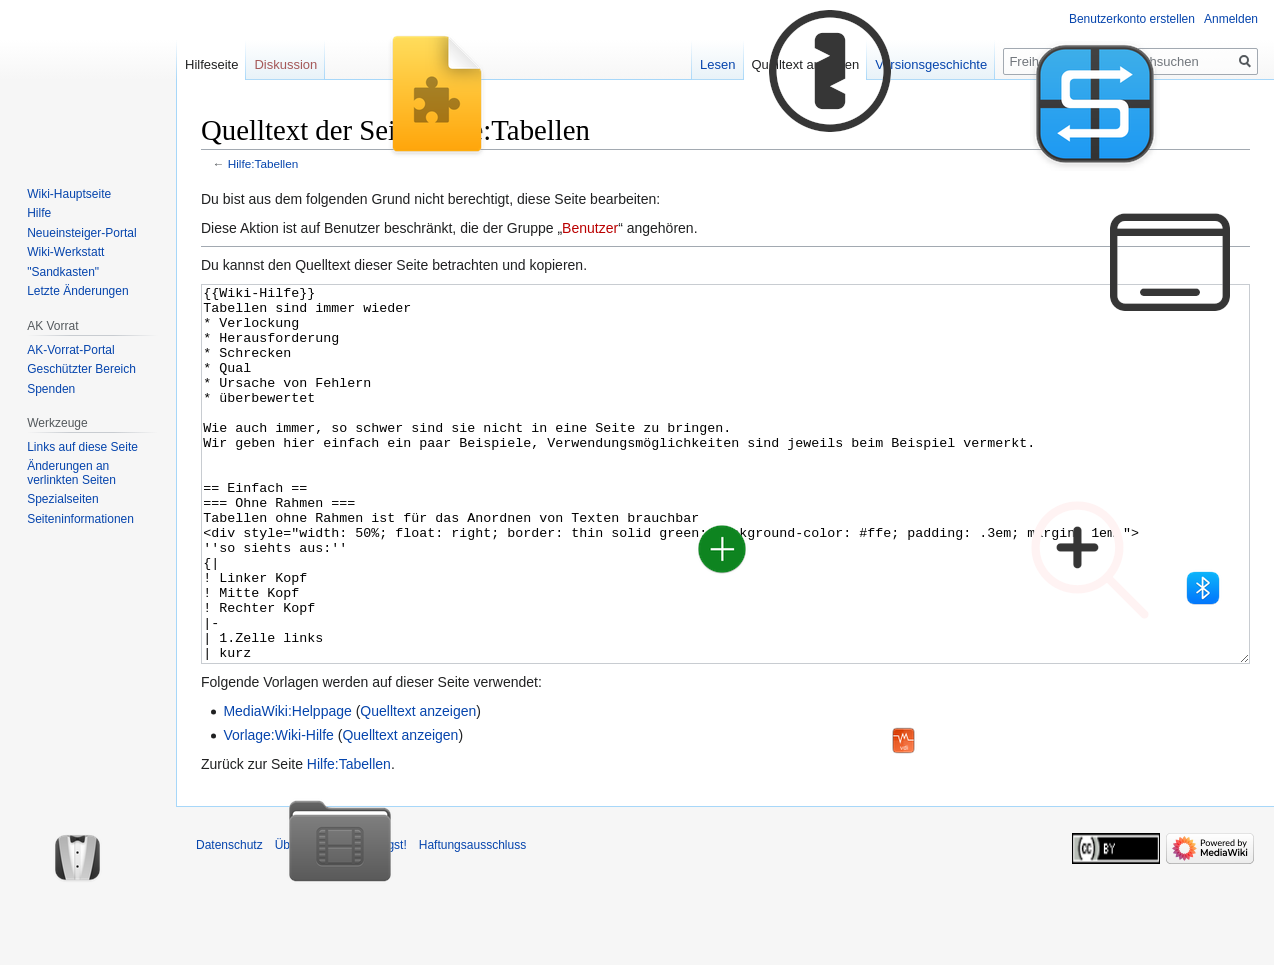 The width and height of the screenshot is (1274, 965). What do you see at coordinates (77, 857) in the screenshot?
I see `open theme configuration settings` at bounding box center [77, 857].